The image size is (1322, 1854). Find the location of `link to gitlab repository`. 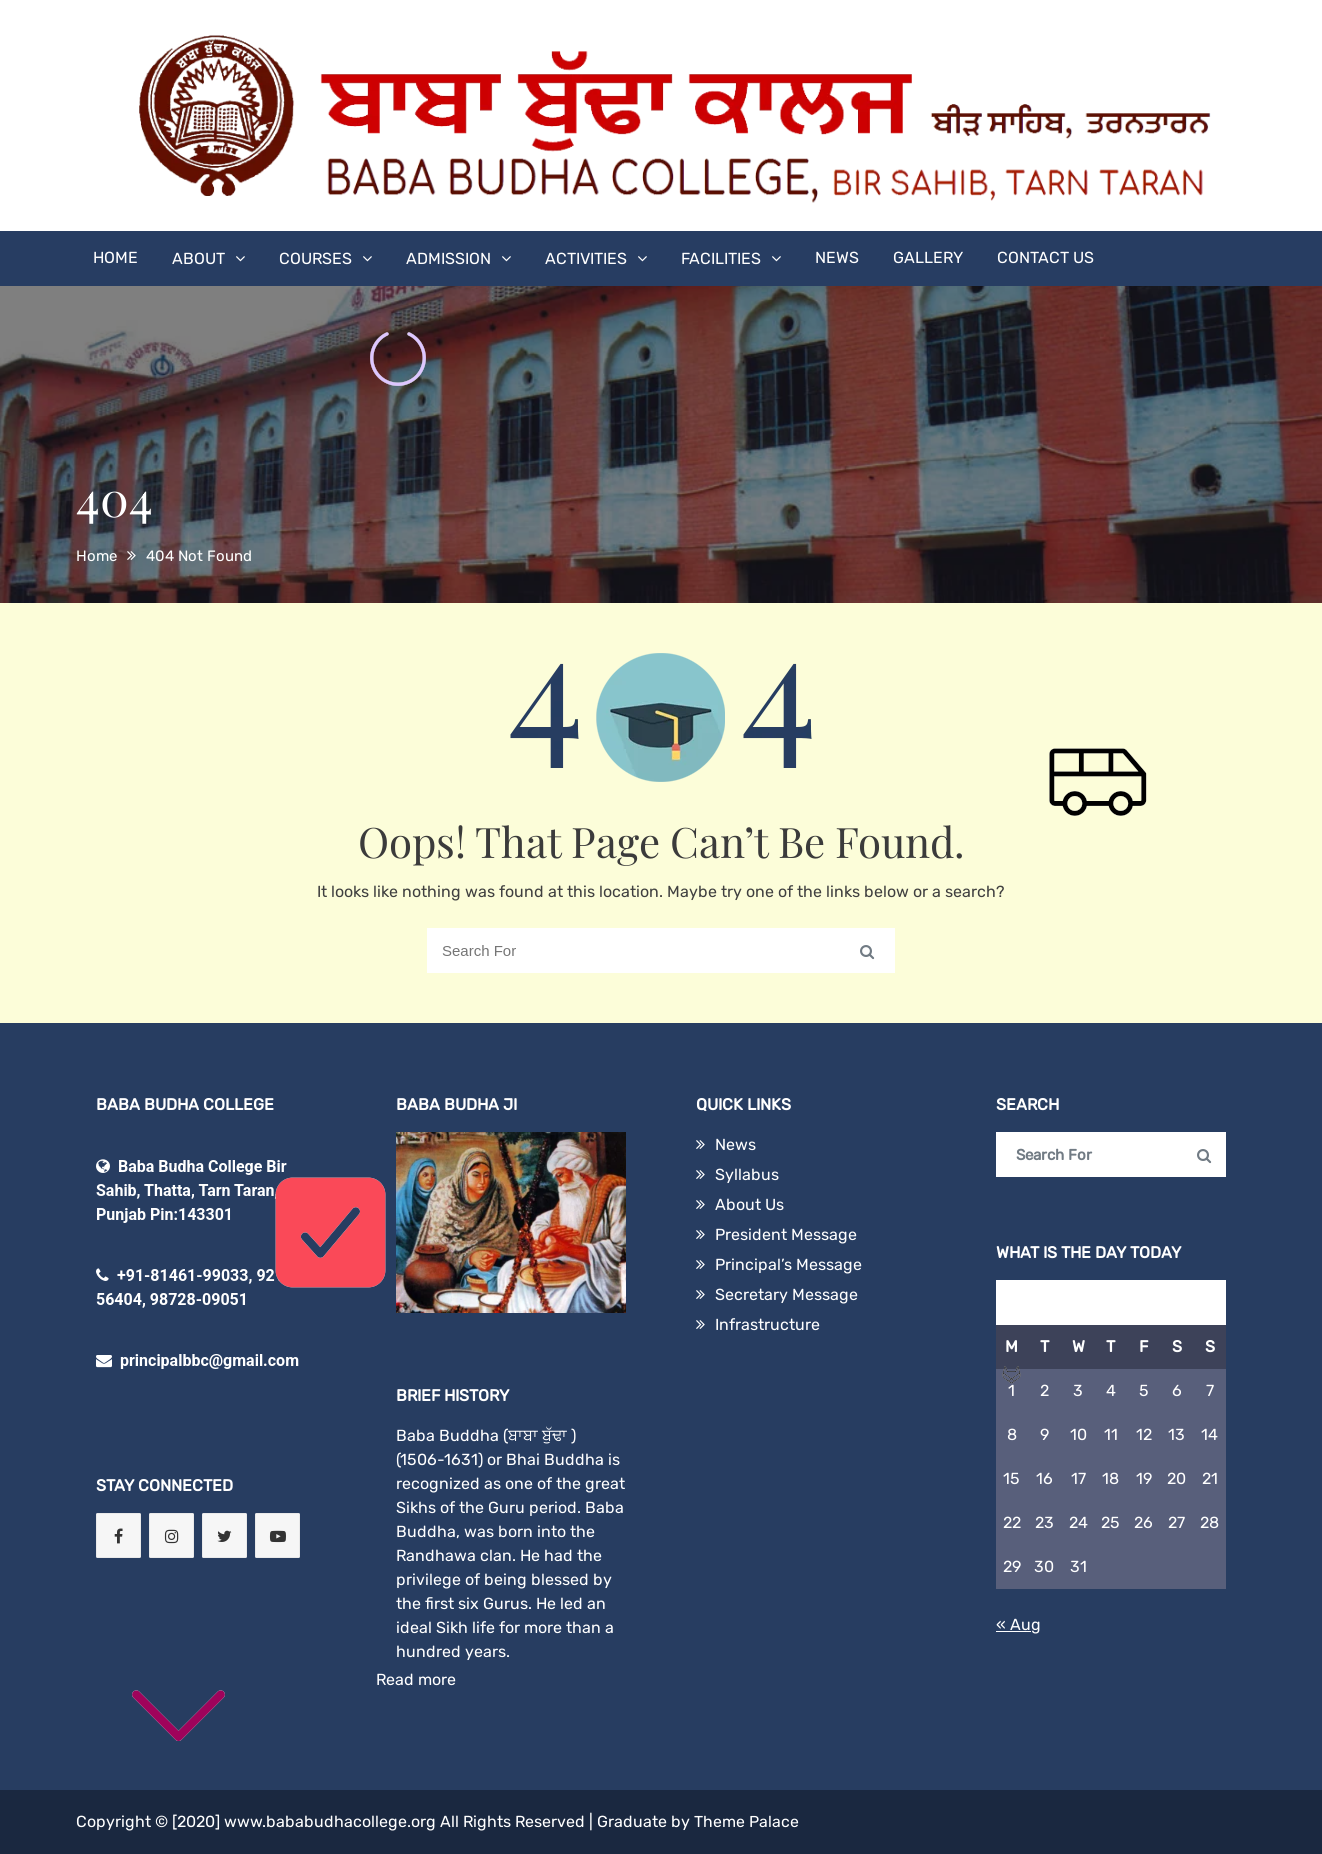

link to gitlab repository is located at coordinates (1011, 1374).